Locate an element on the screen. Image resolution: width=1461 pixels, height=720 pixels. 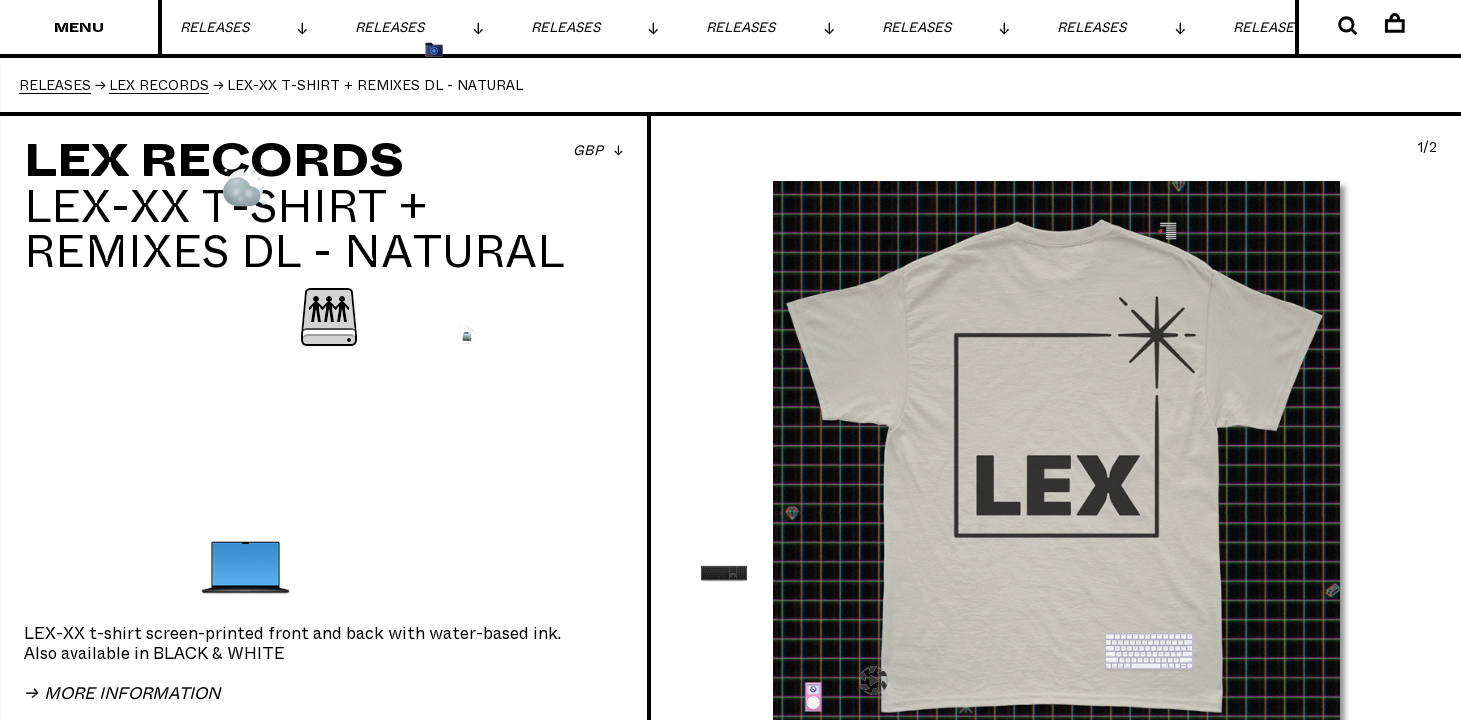
indicates extended keyboard connected via bluetooth is located at coordinates (724, 573).